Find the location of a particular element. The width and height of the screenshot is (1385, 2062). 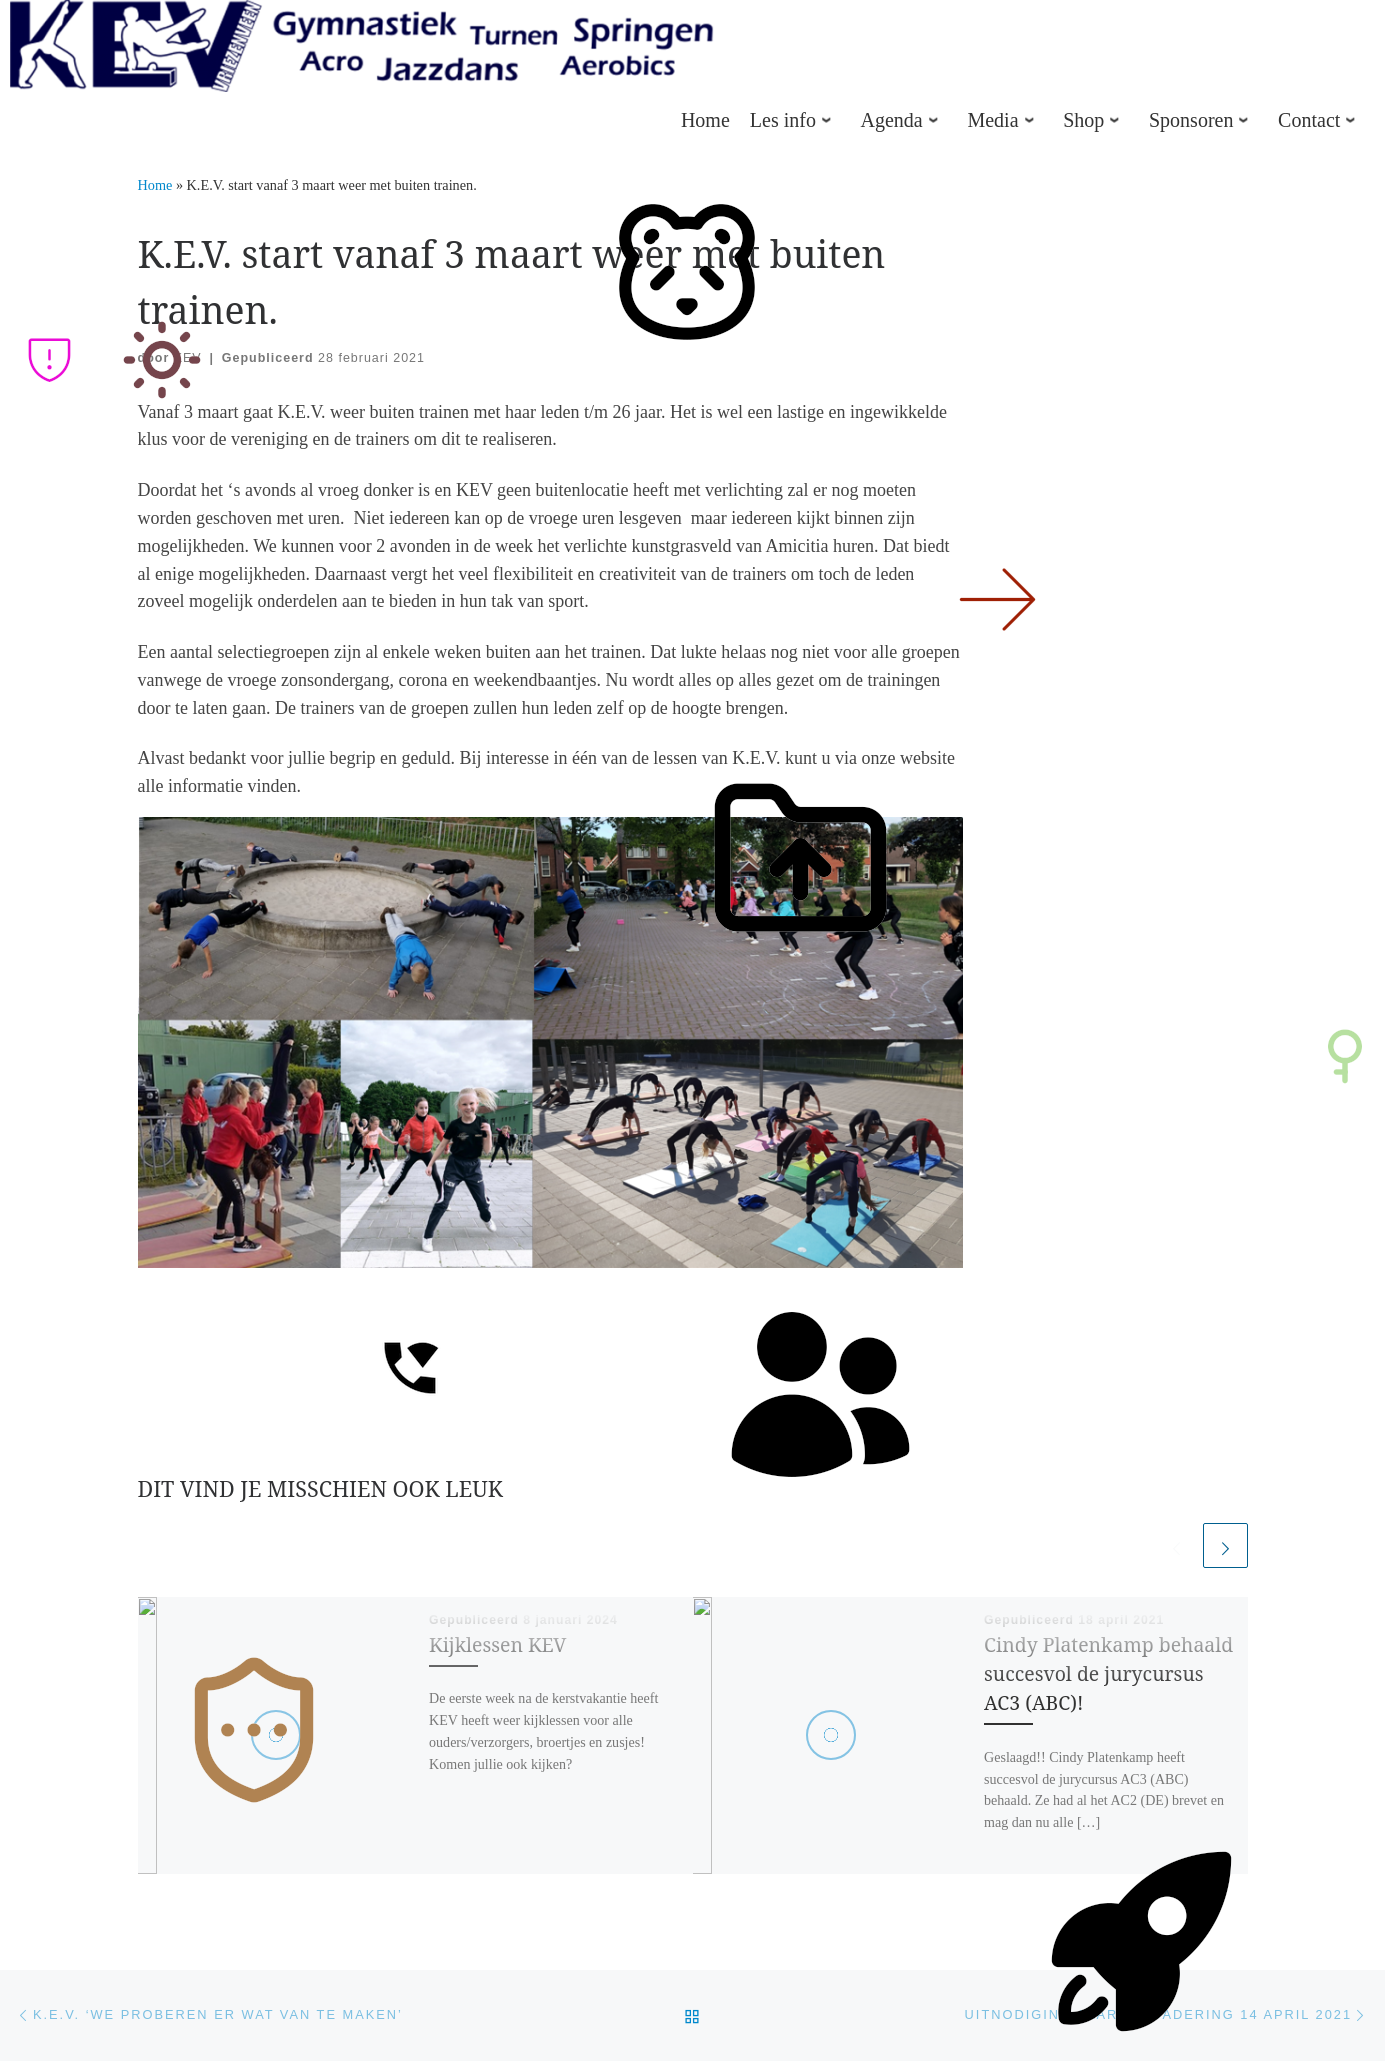

enable wifi calling feature is located at coordinates (410, 1368).